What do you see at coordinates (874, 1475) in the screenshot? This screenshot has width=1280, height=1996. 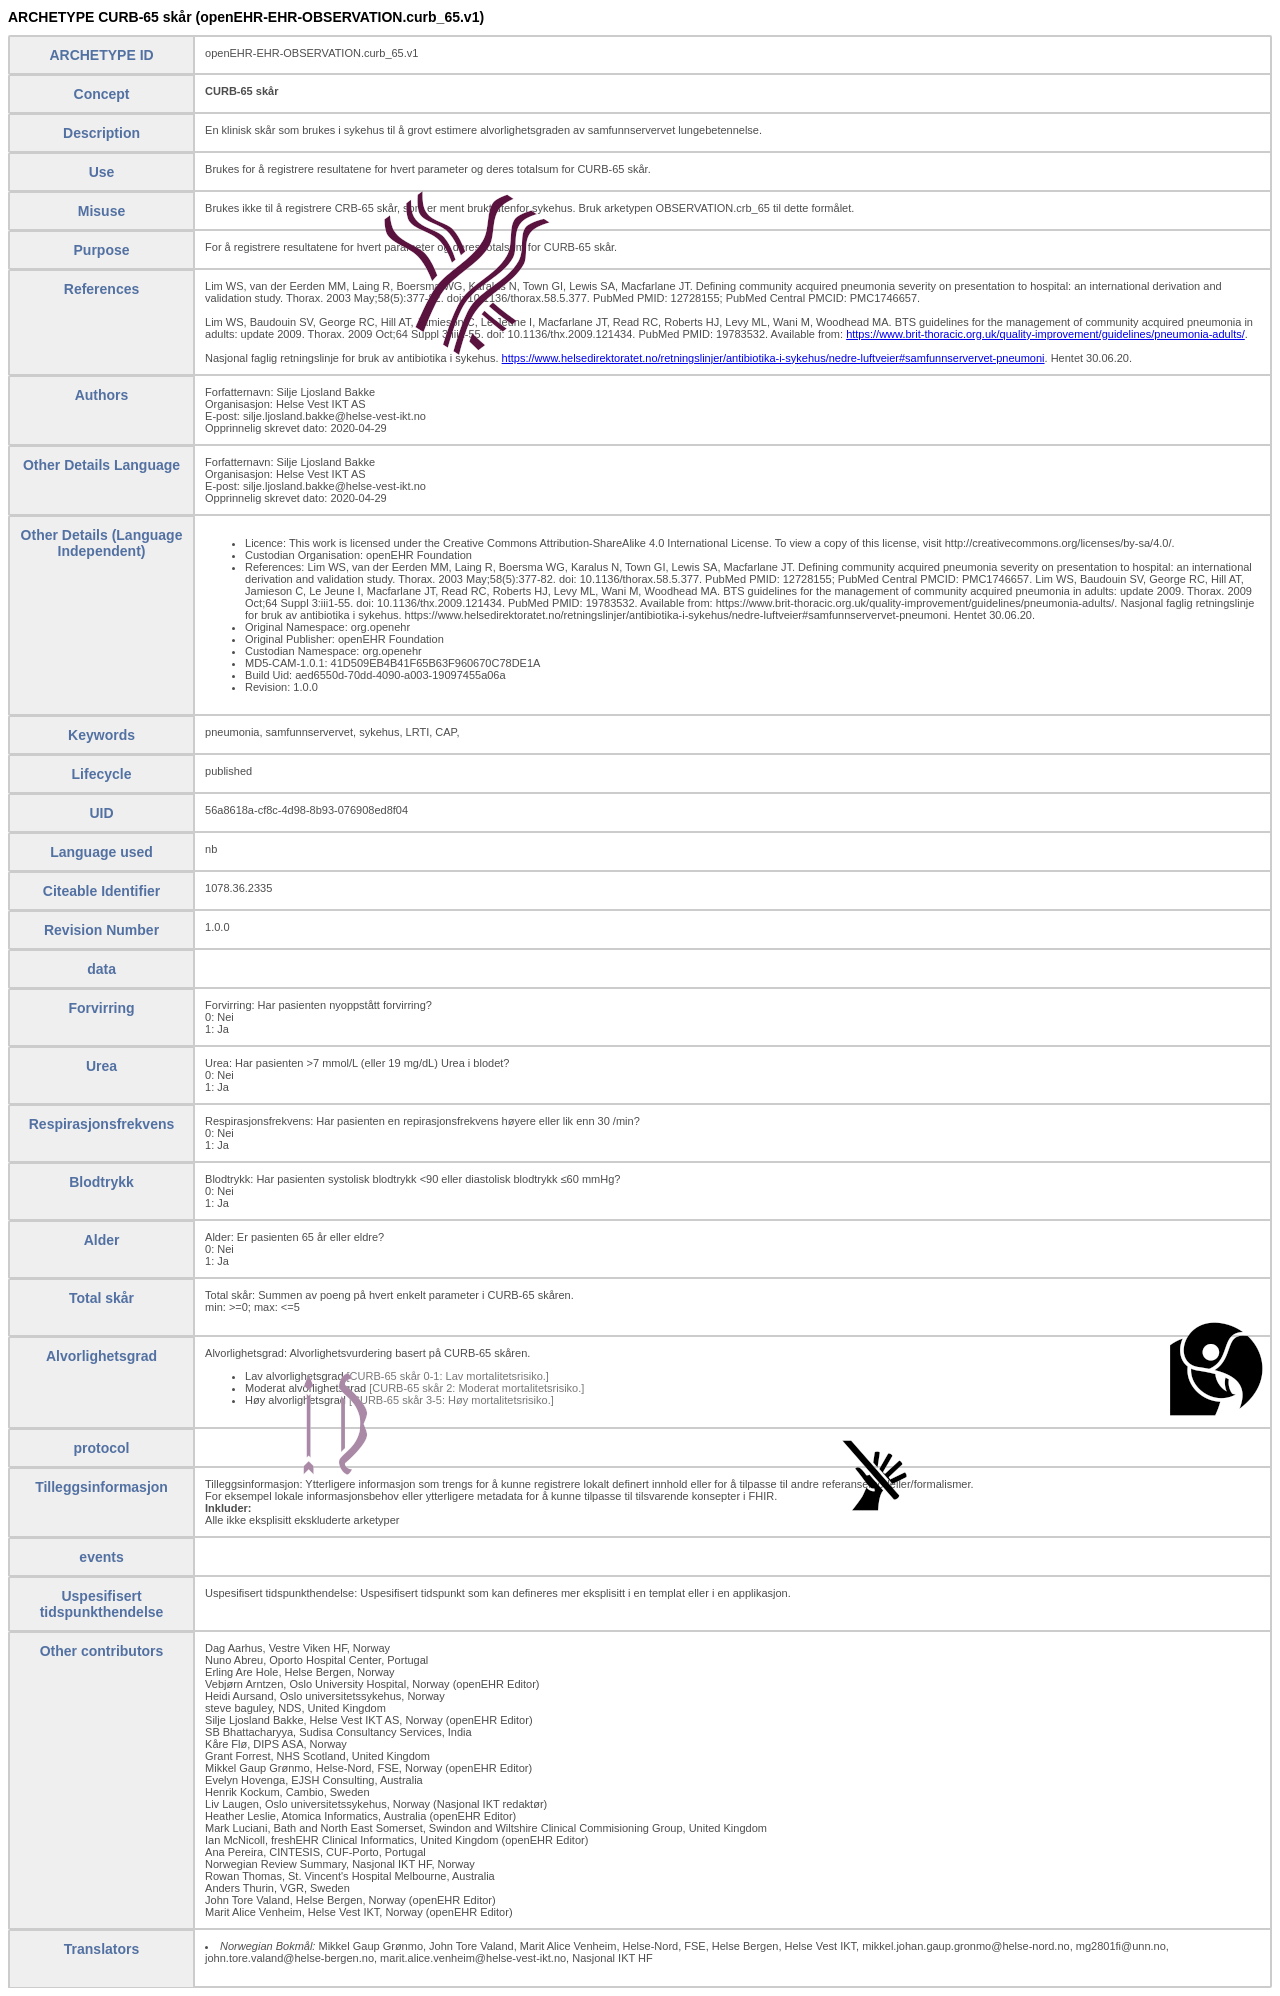 I see `catch or grab an item` at bounding box center [874, 1475].